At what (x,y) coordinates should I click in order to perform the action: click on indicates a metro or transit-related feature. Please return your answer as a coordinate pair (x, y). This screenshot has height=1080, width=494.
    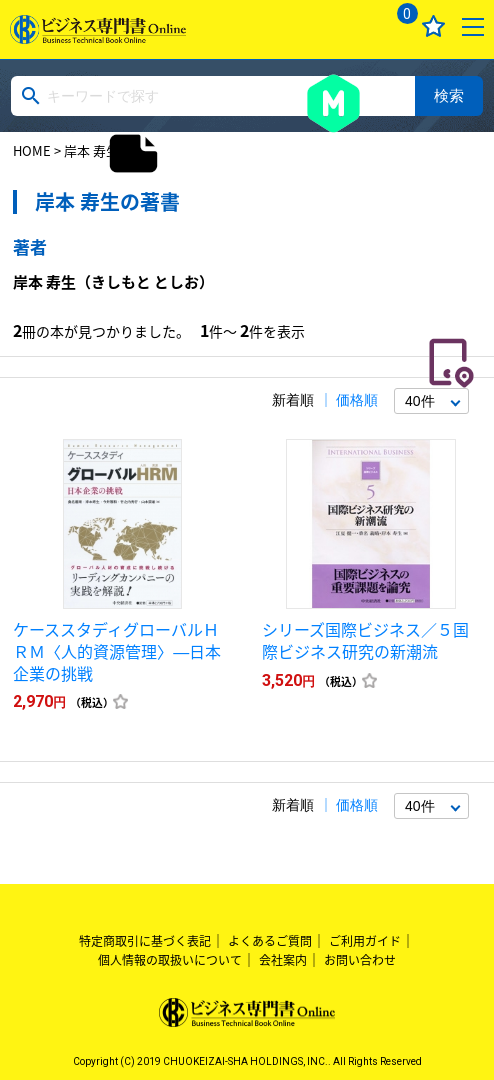
    Looking at the image, I should click on (333, 103).